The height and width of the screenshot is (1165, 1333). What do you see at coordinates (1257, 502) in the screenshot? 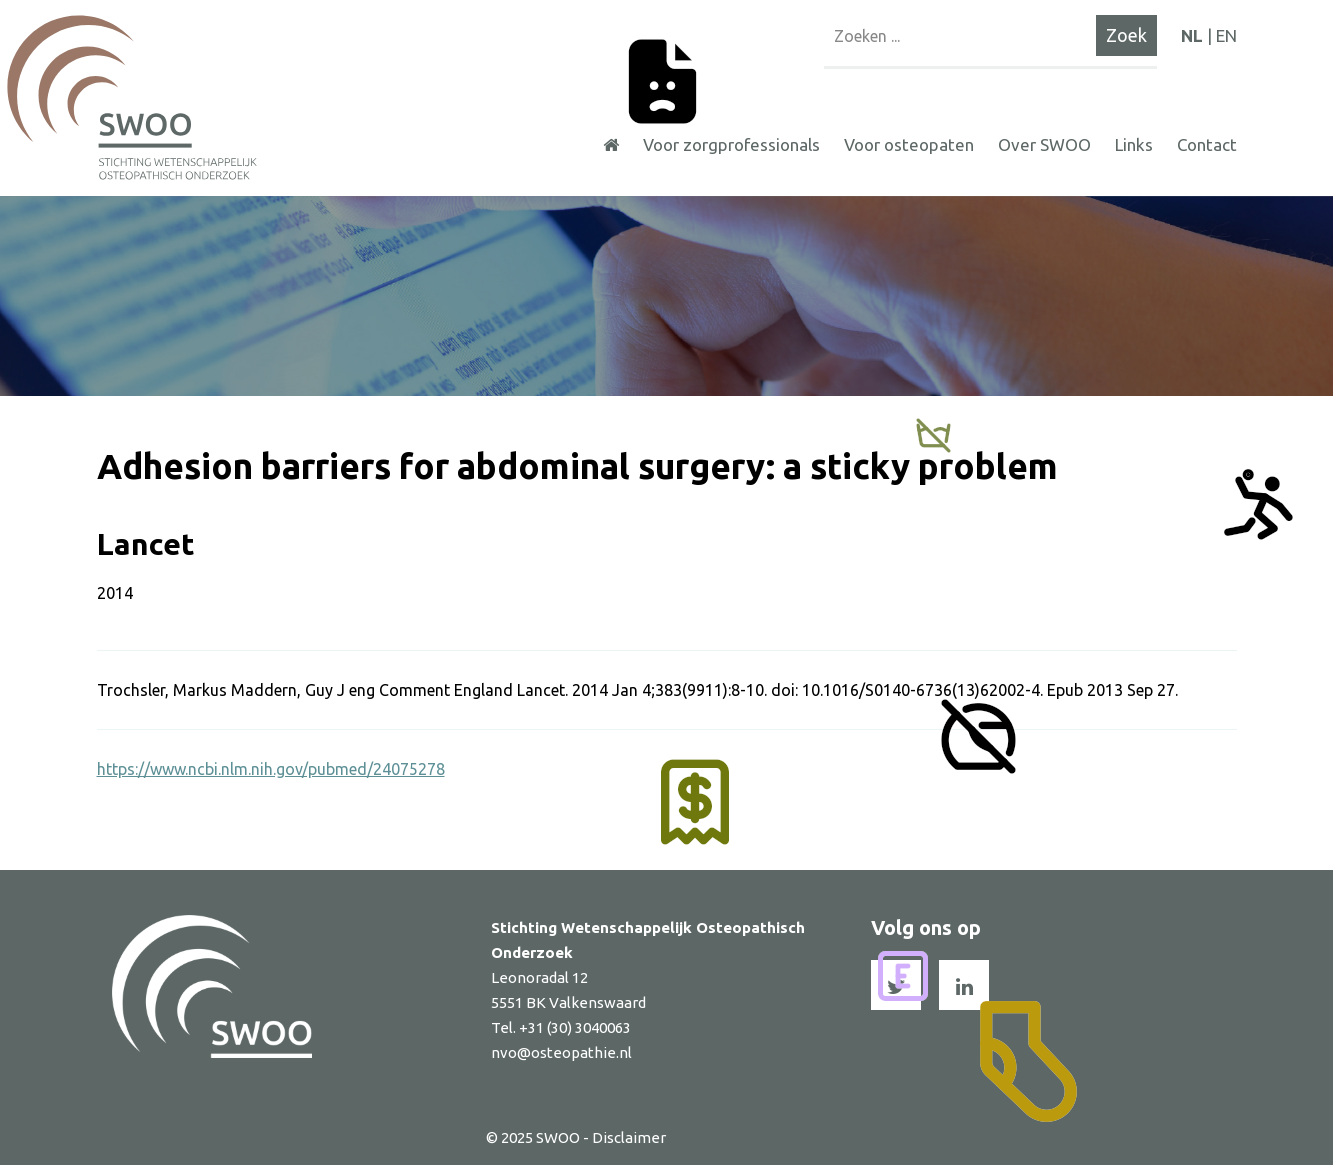
I see `access handball game or sports activity` at bounding box center [1257, 502].